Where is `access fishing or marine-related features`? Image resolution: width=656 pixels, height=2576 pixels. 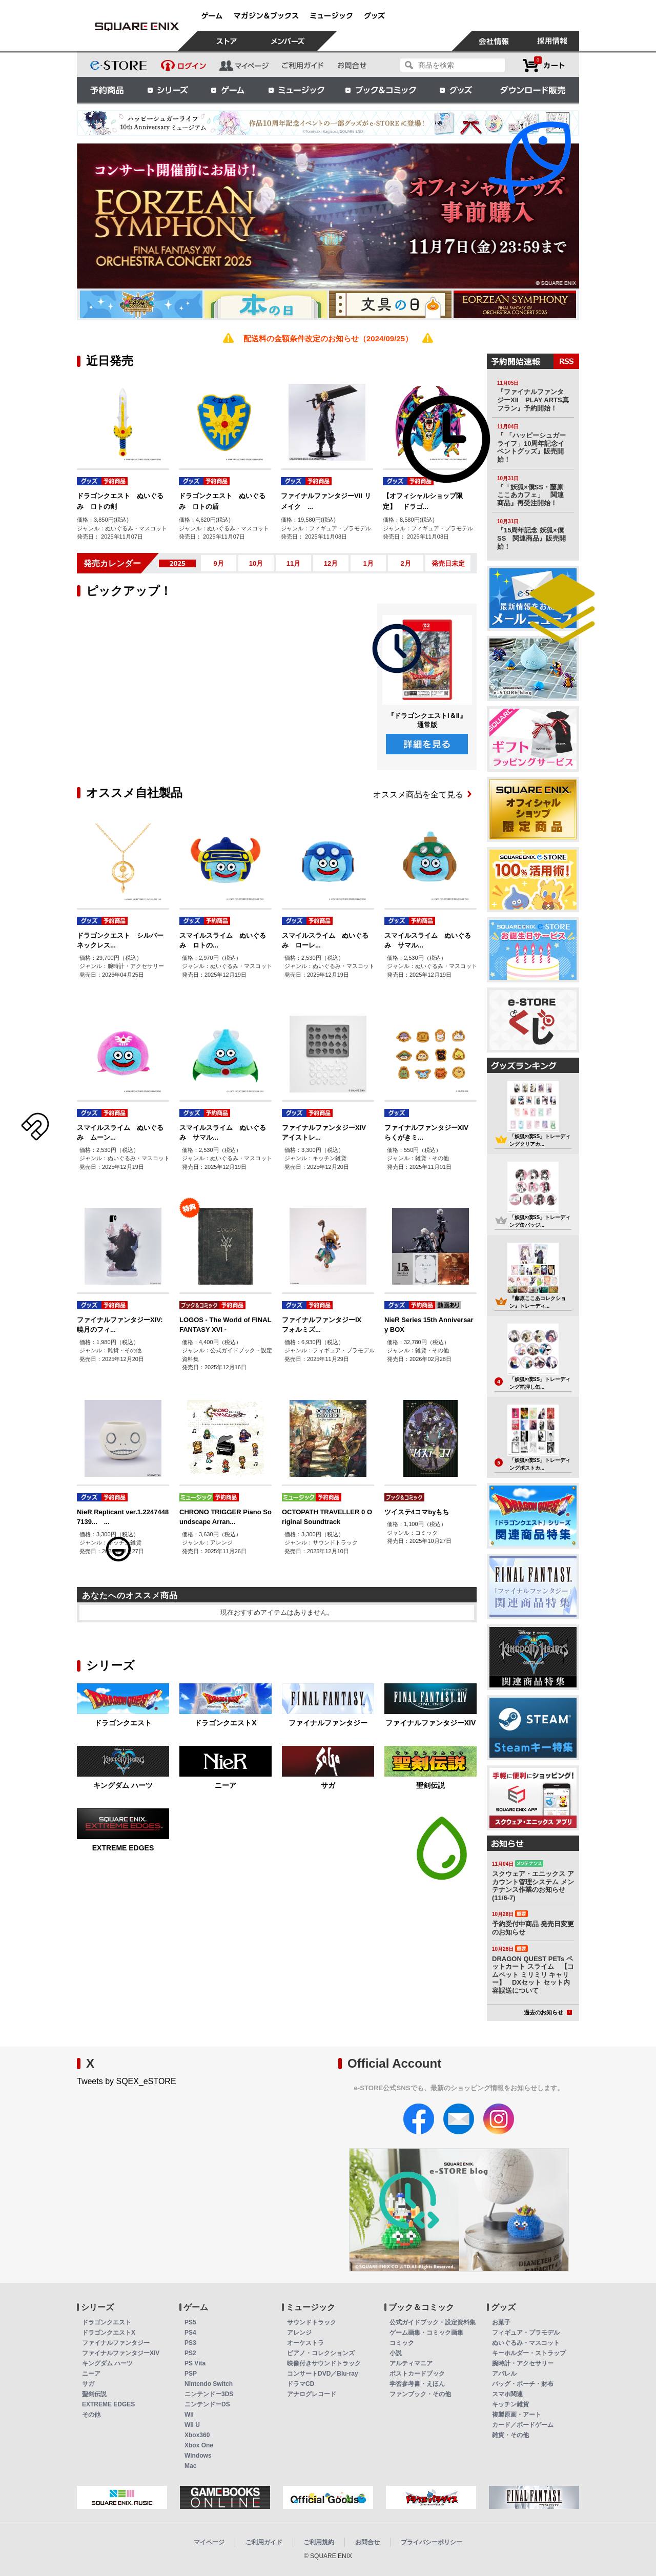
access fishing or marine-related features is located at coordinates (532, 159).